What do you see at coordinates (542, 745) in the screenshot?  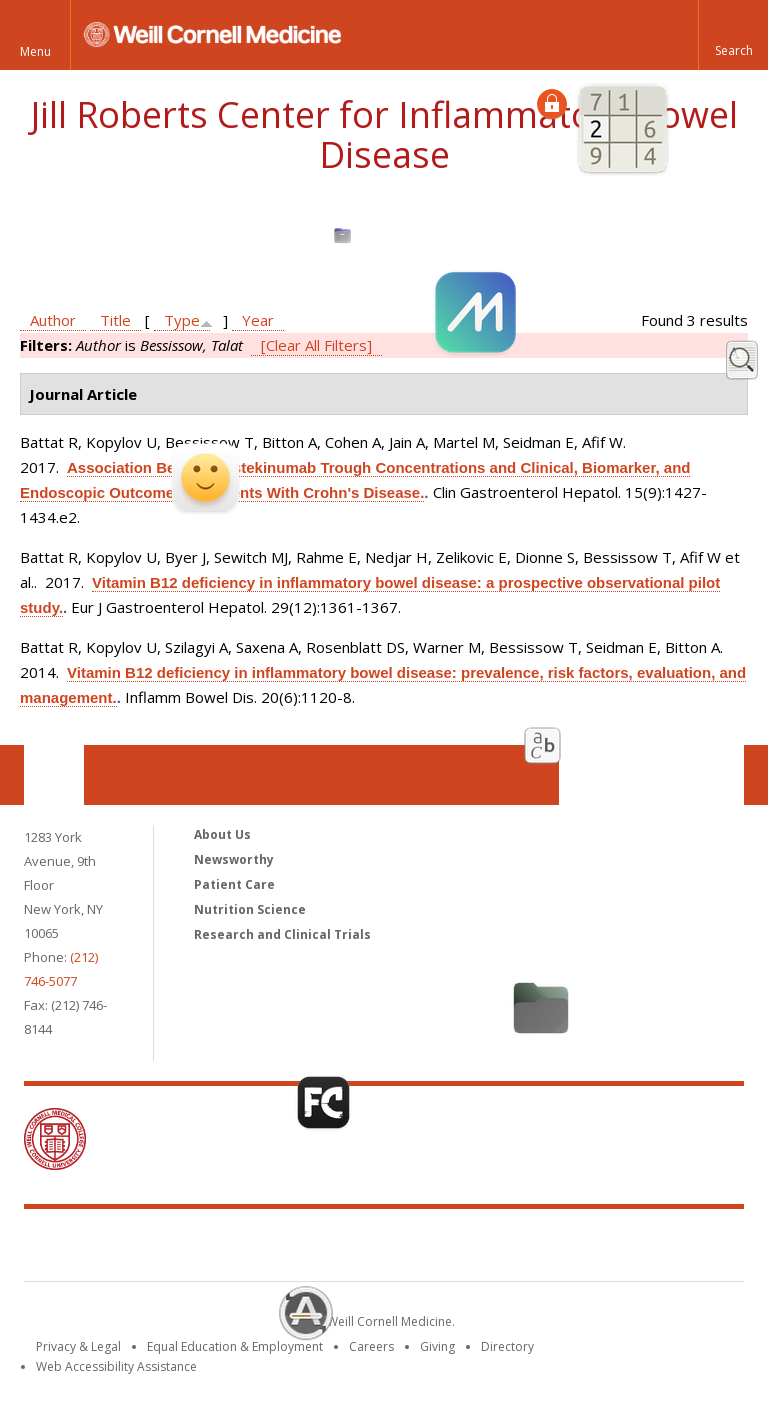 I see `access font and typography settings` at bounding box center [542, 745].